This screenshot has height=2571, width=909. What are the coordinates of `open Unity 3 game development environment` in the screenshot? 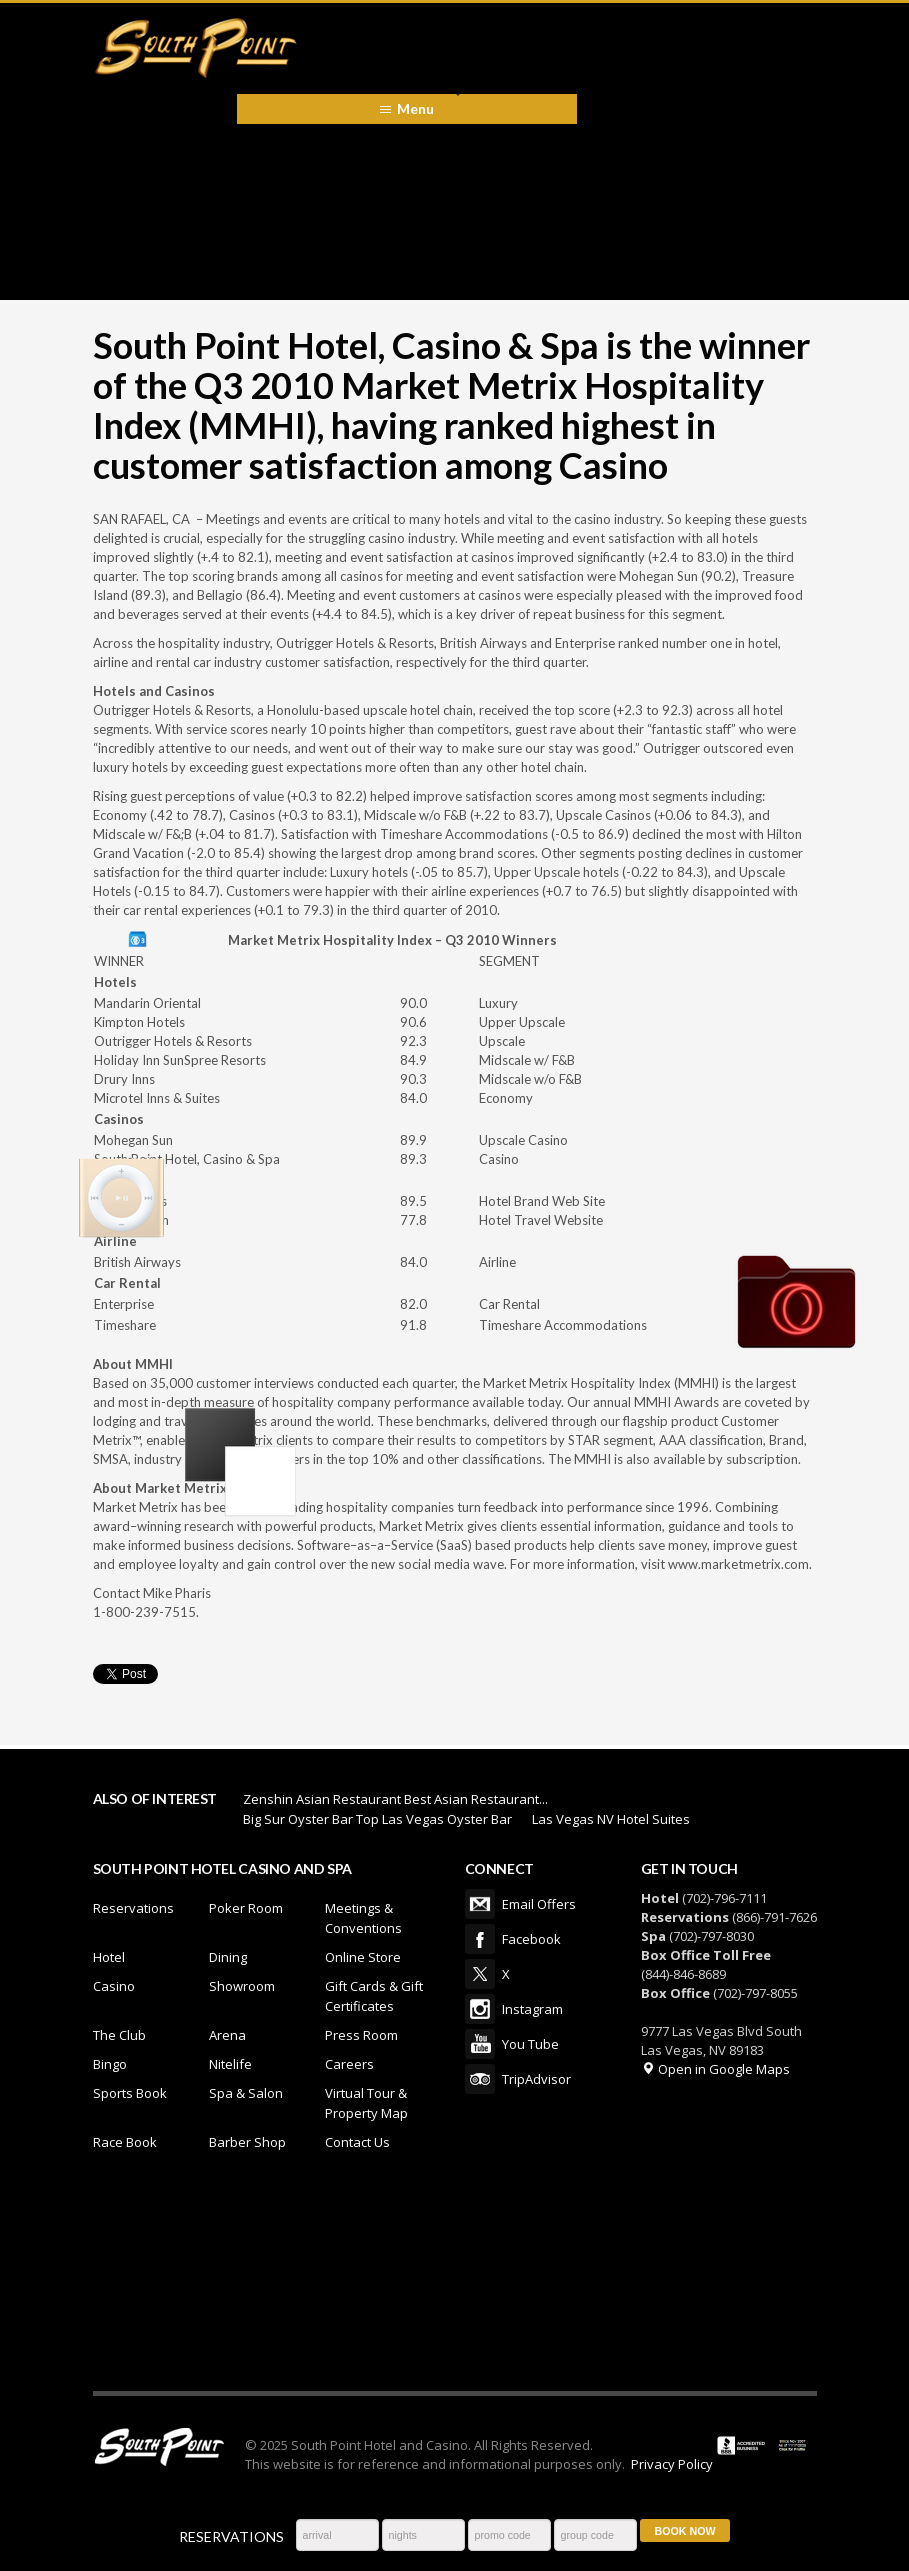 It's located at (137, 939).